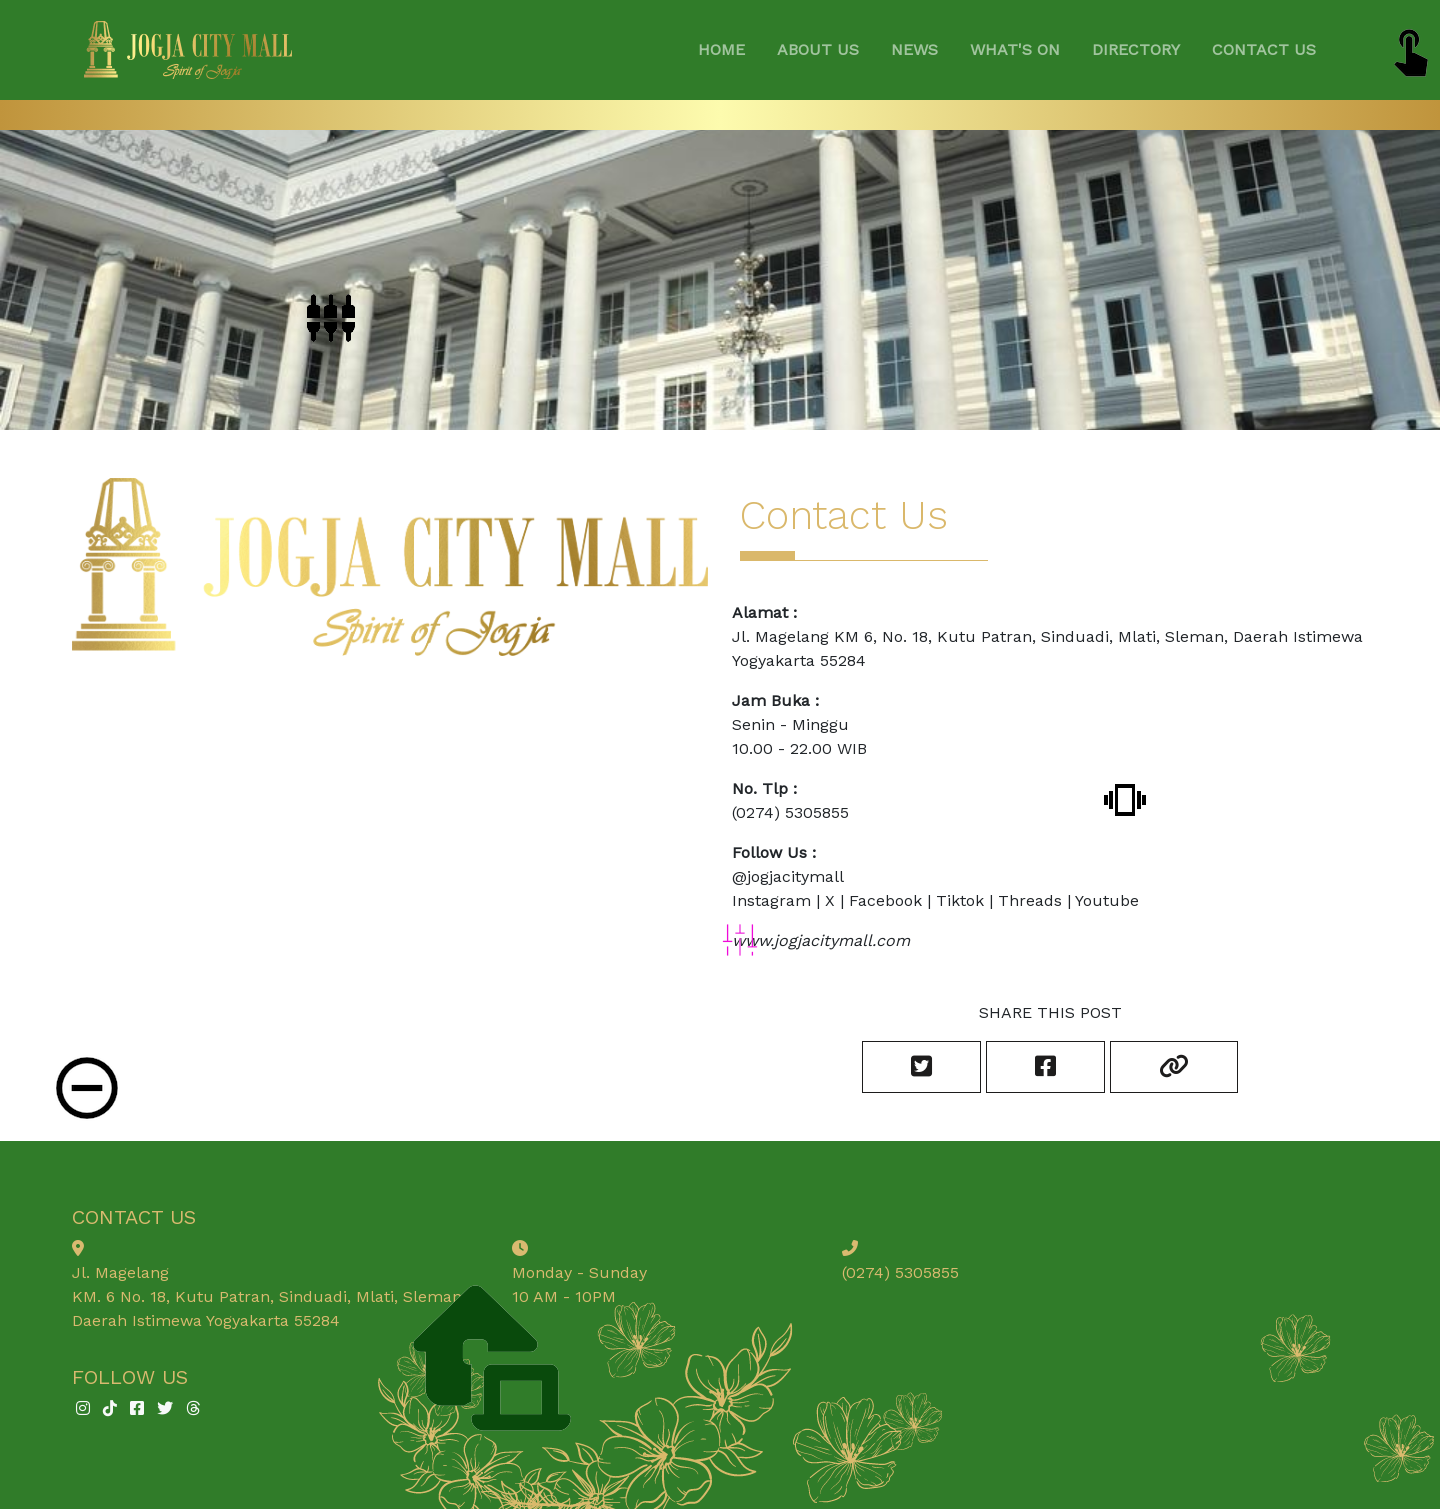 The image size is (1440, 1509). Describe the element at coordinates (740, 940) in the screenshot. I see `adjust settings or preferences` at that location.